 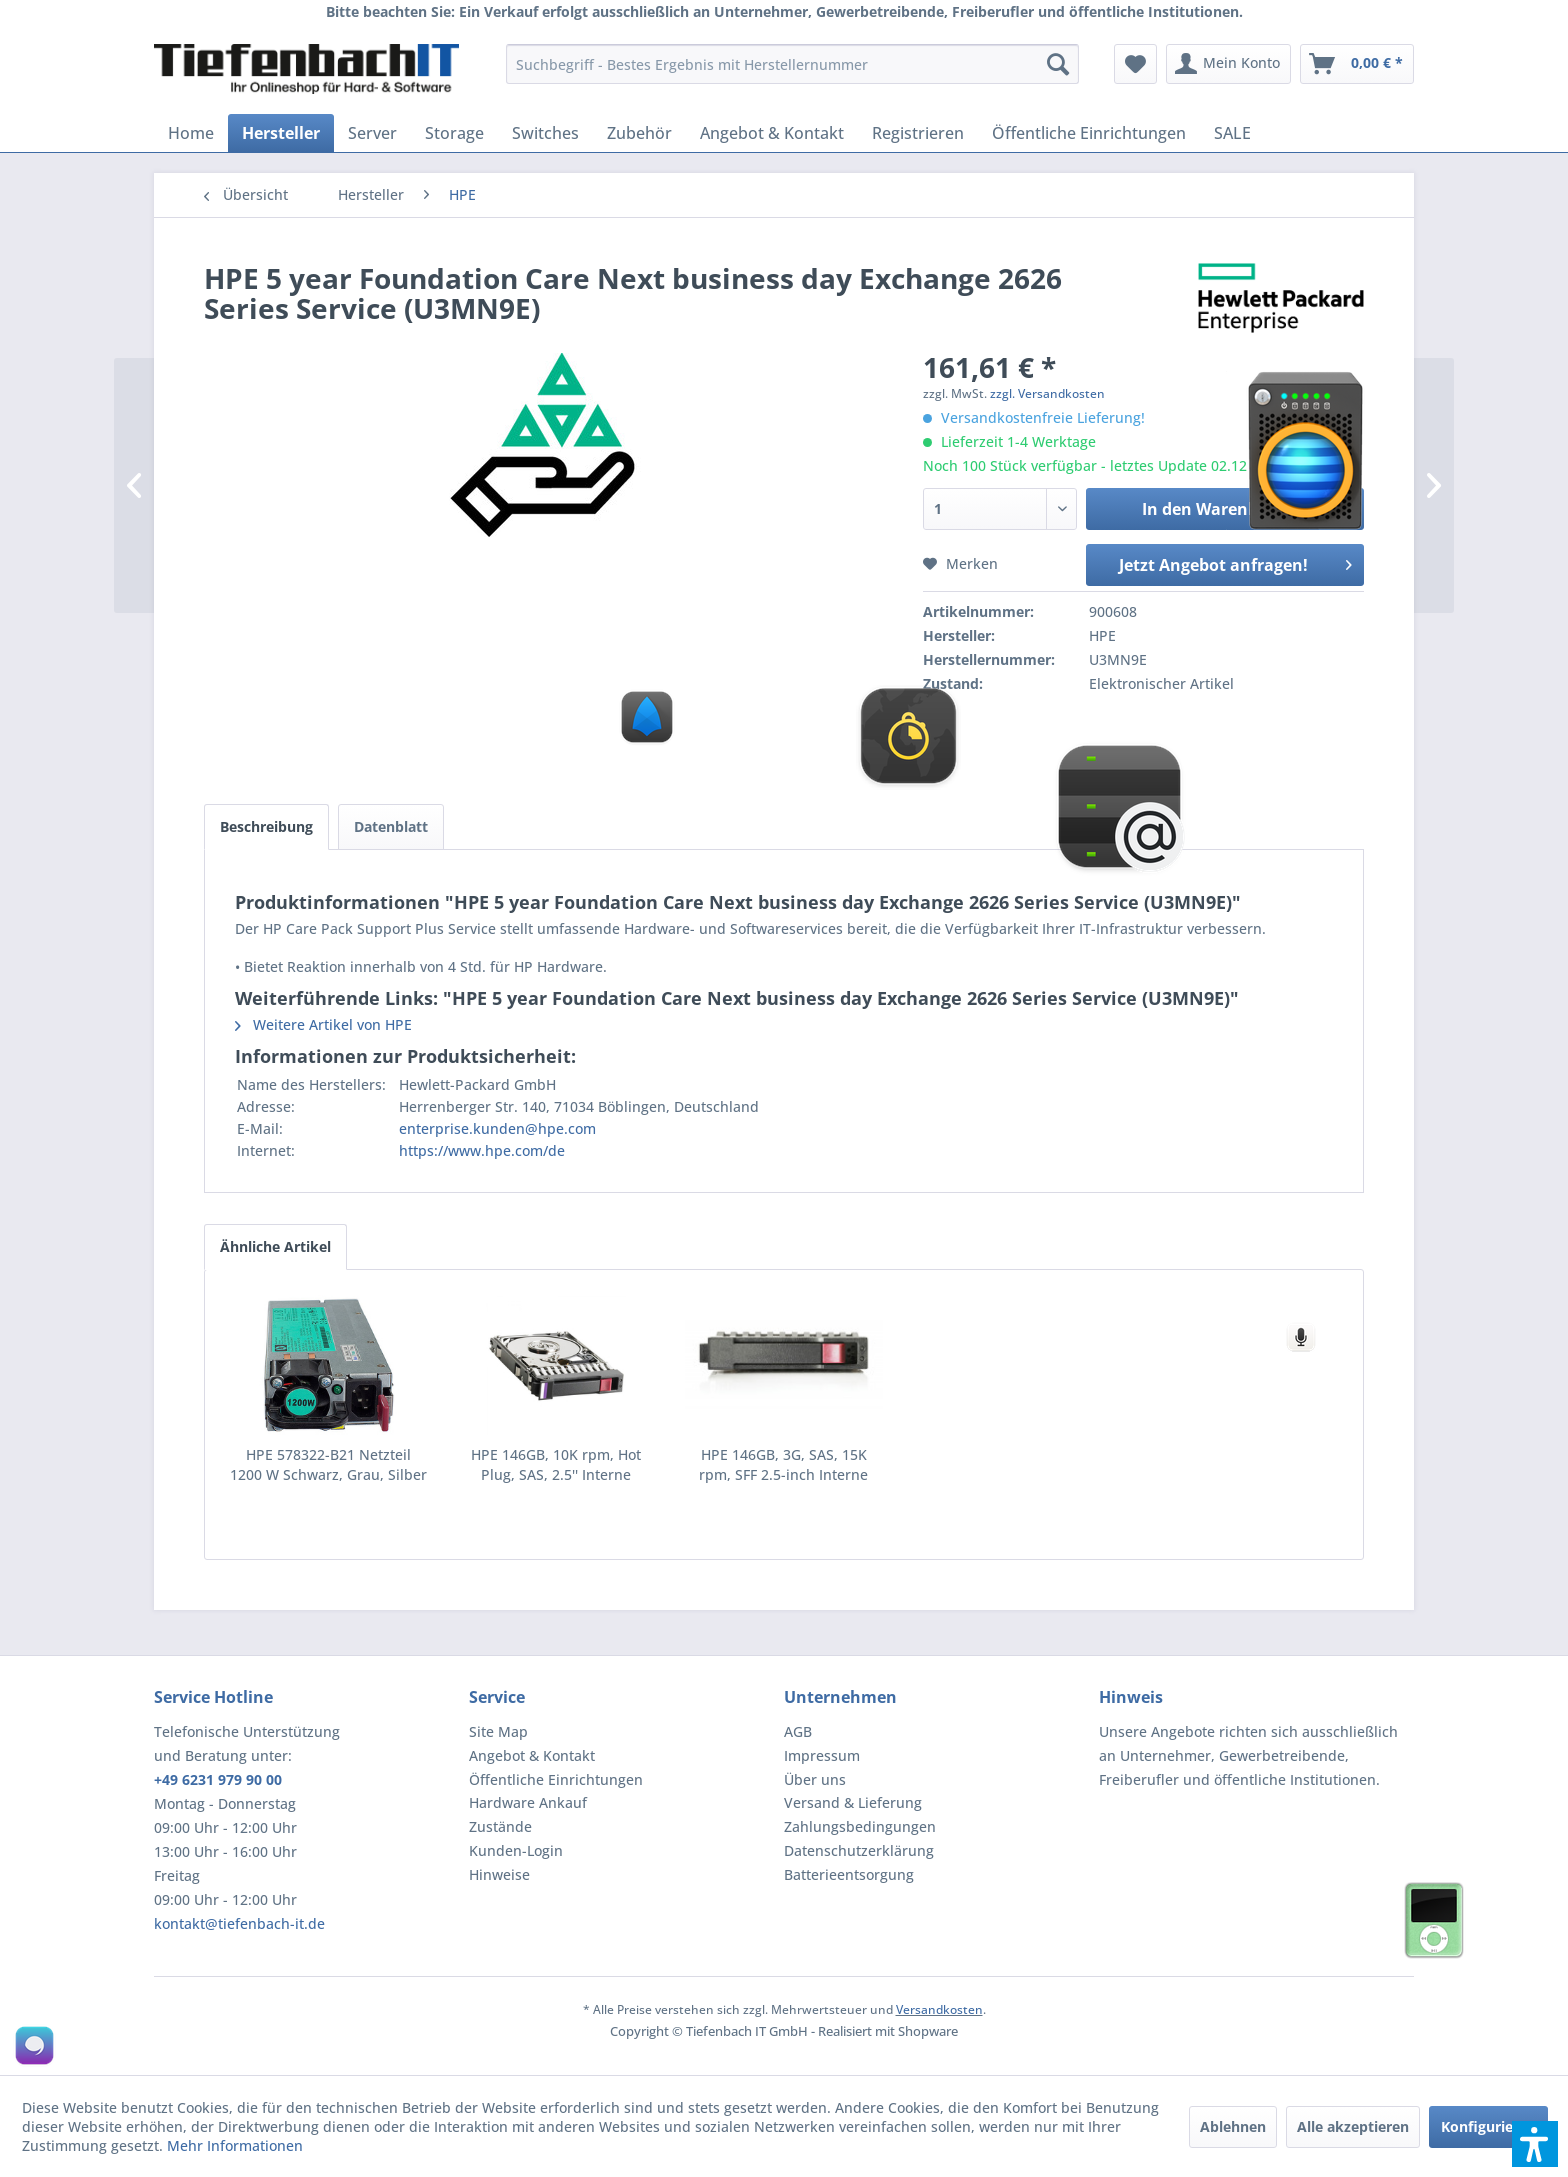 What do you see at coordinates (1434, 1903) in the screenshot?
I see `iPod nano device in green` at bounding box center [1434, 1903].